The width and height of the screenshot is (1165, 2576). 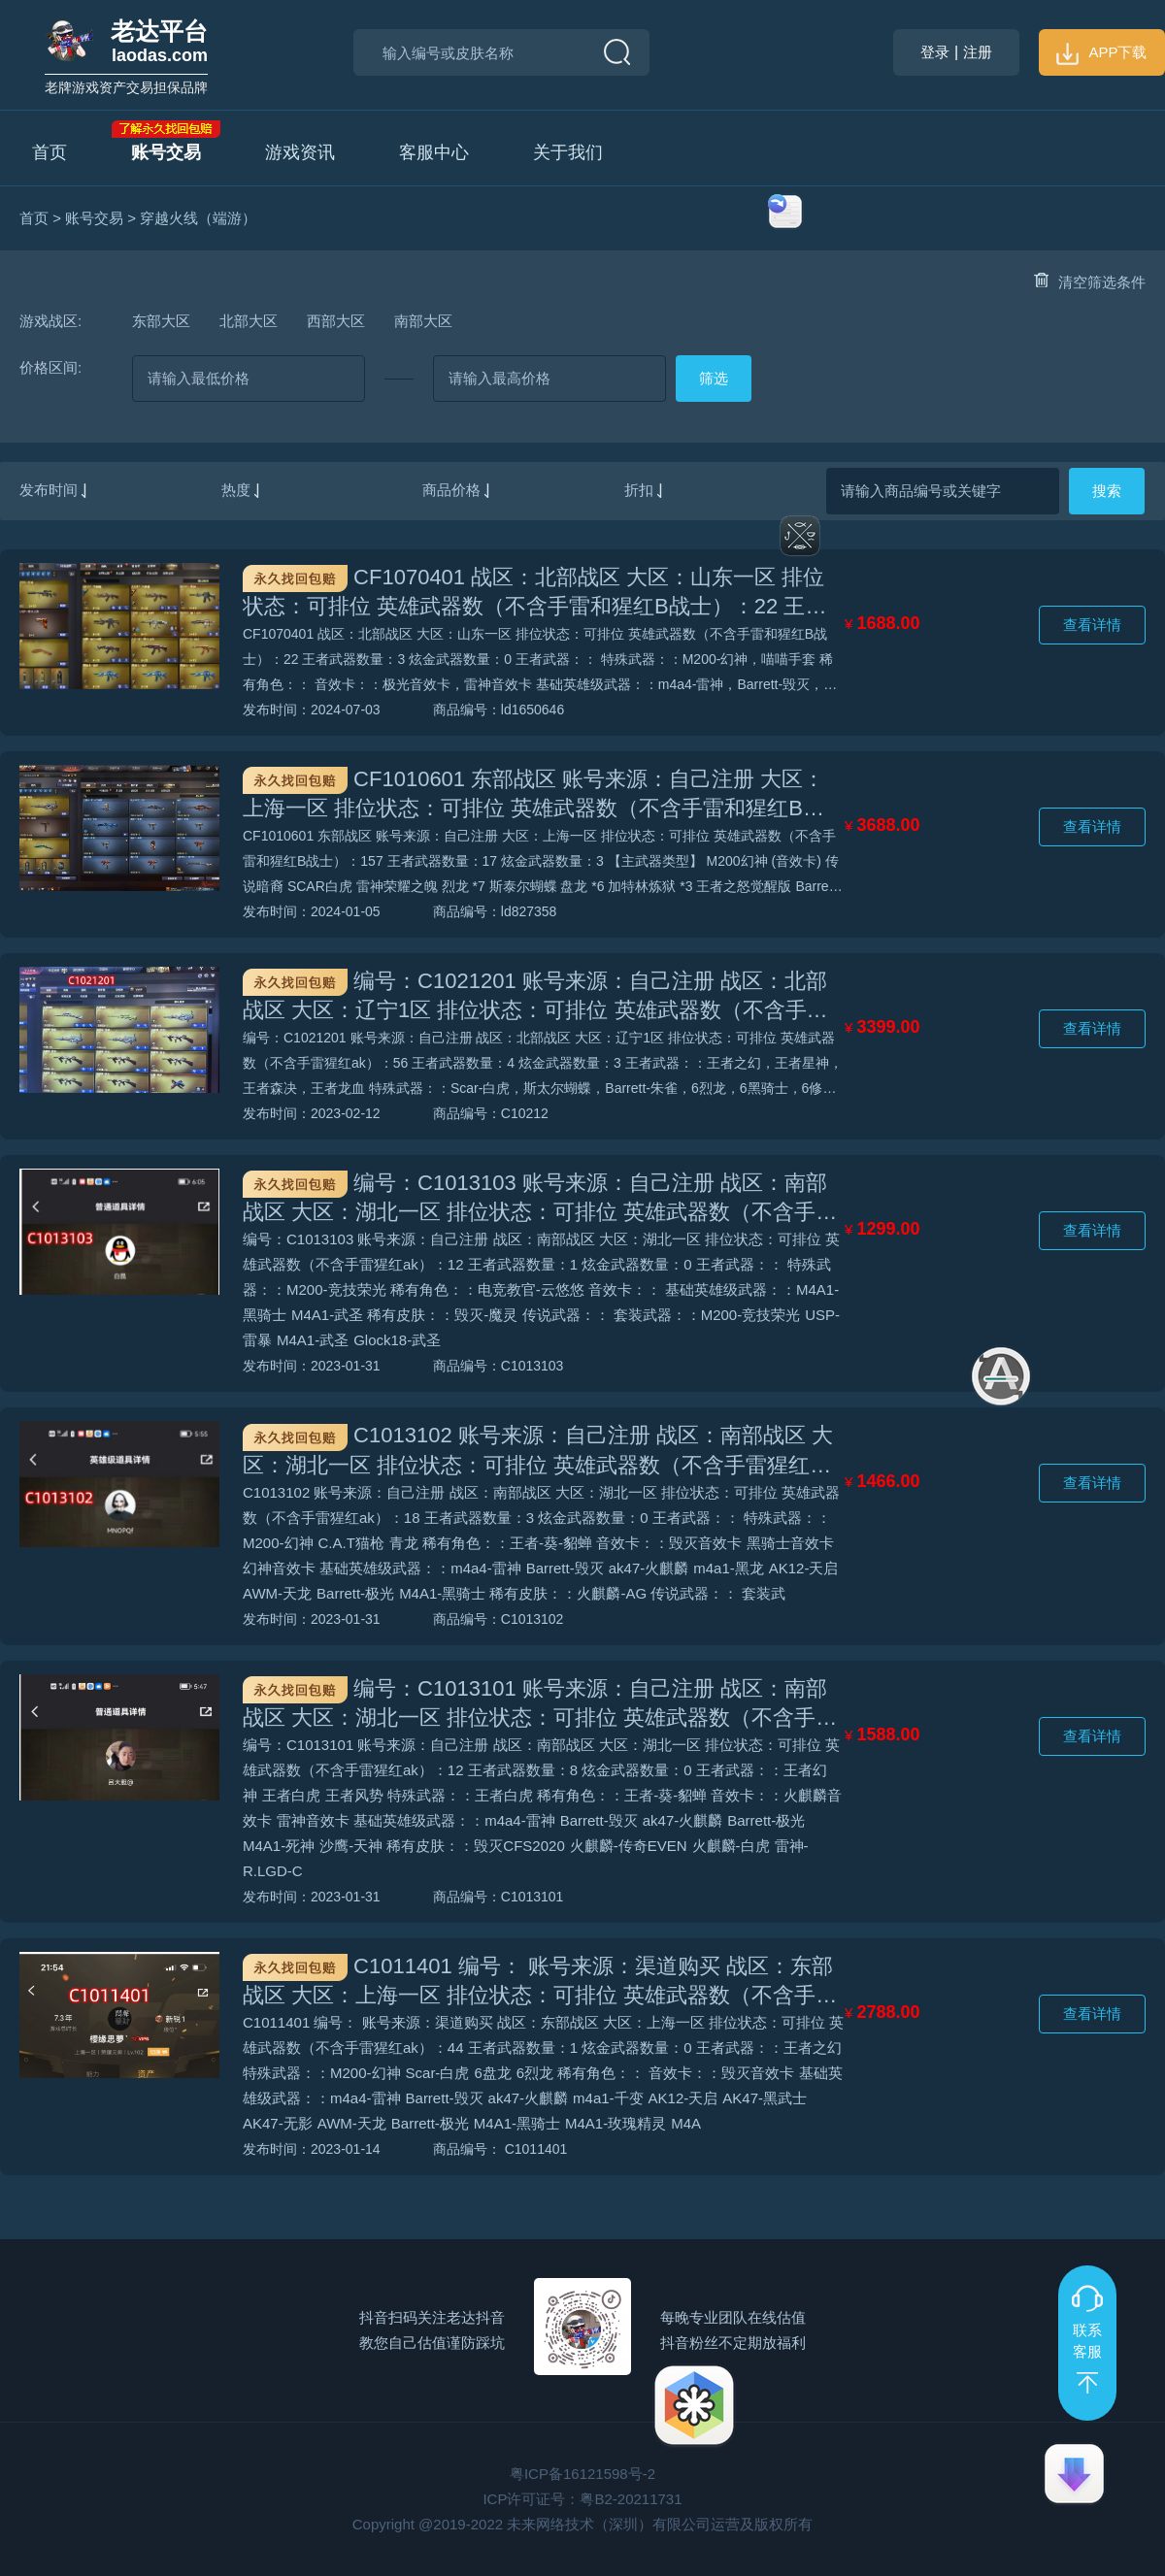 What do you see at coordinates (694, 2405) in the screenshot?
I see `open boxy svg vector graphics editor` at bounding box center [694, 2405].